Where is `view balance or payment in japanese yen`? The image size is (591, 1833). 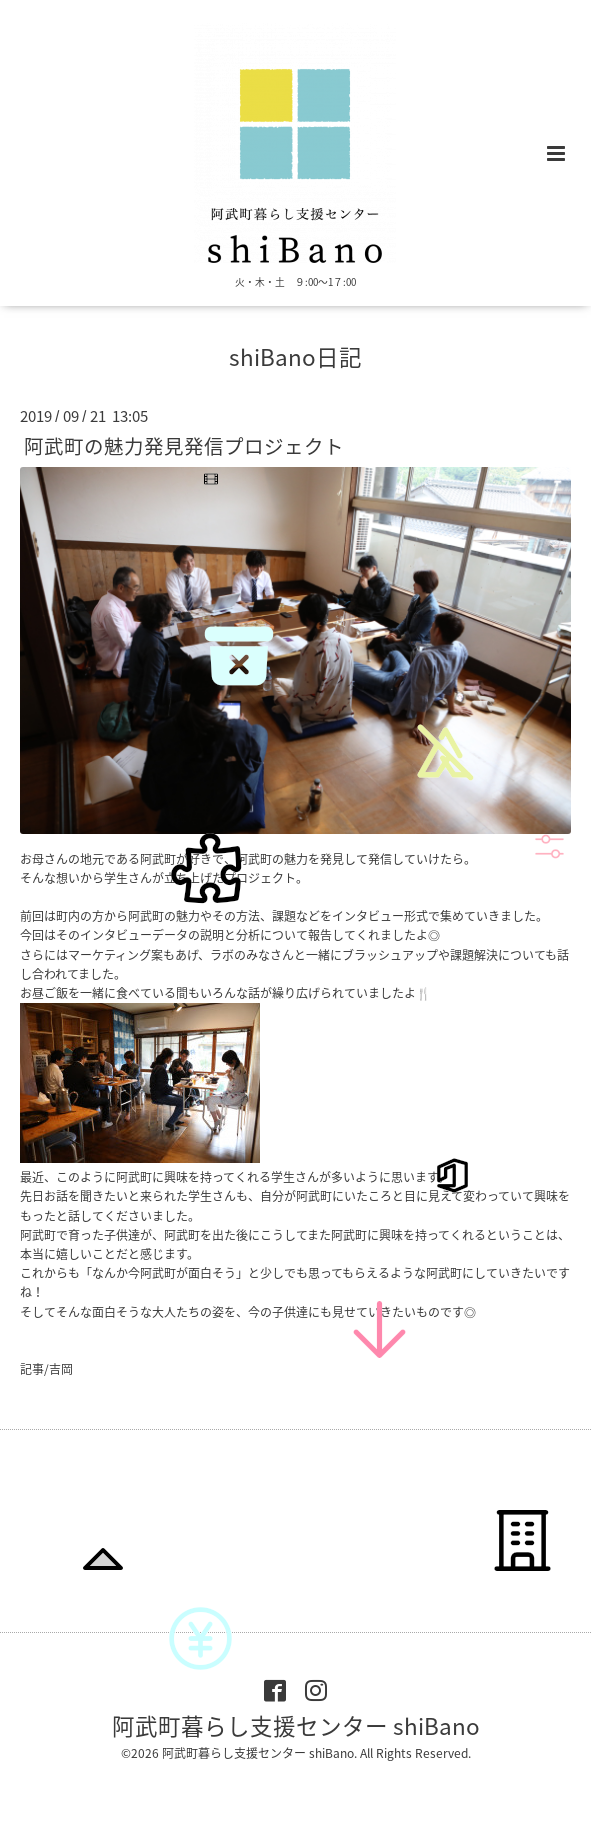
view balance or payment in japanese yen is located at coordinates (200, 1638).